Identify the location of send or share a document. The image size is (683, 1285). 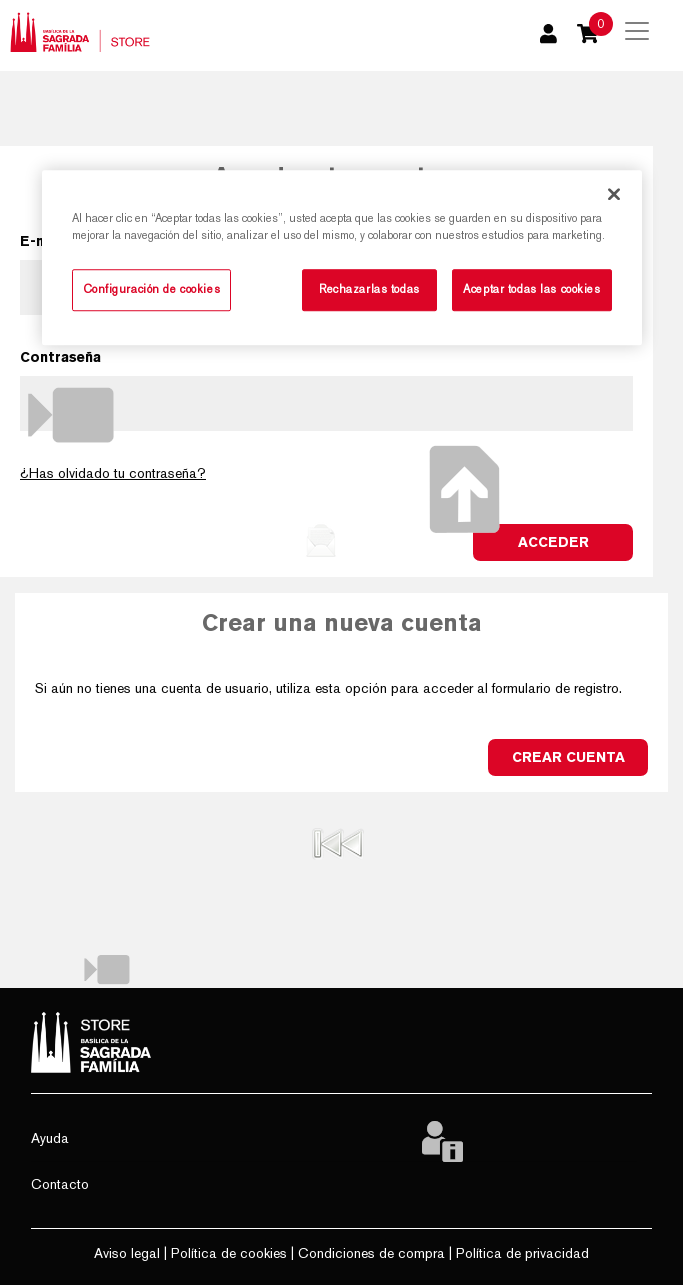
(464, 486).